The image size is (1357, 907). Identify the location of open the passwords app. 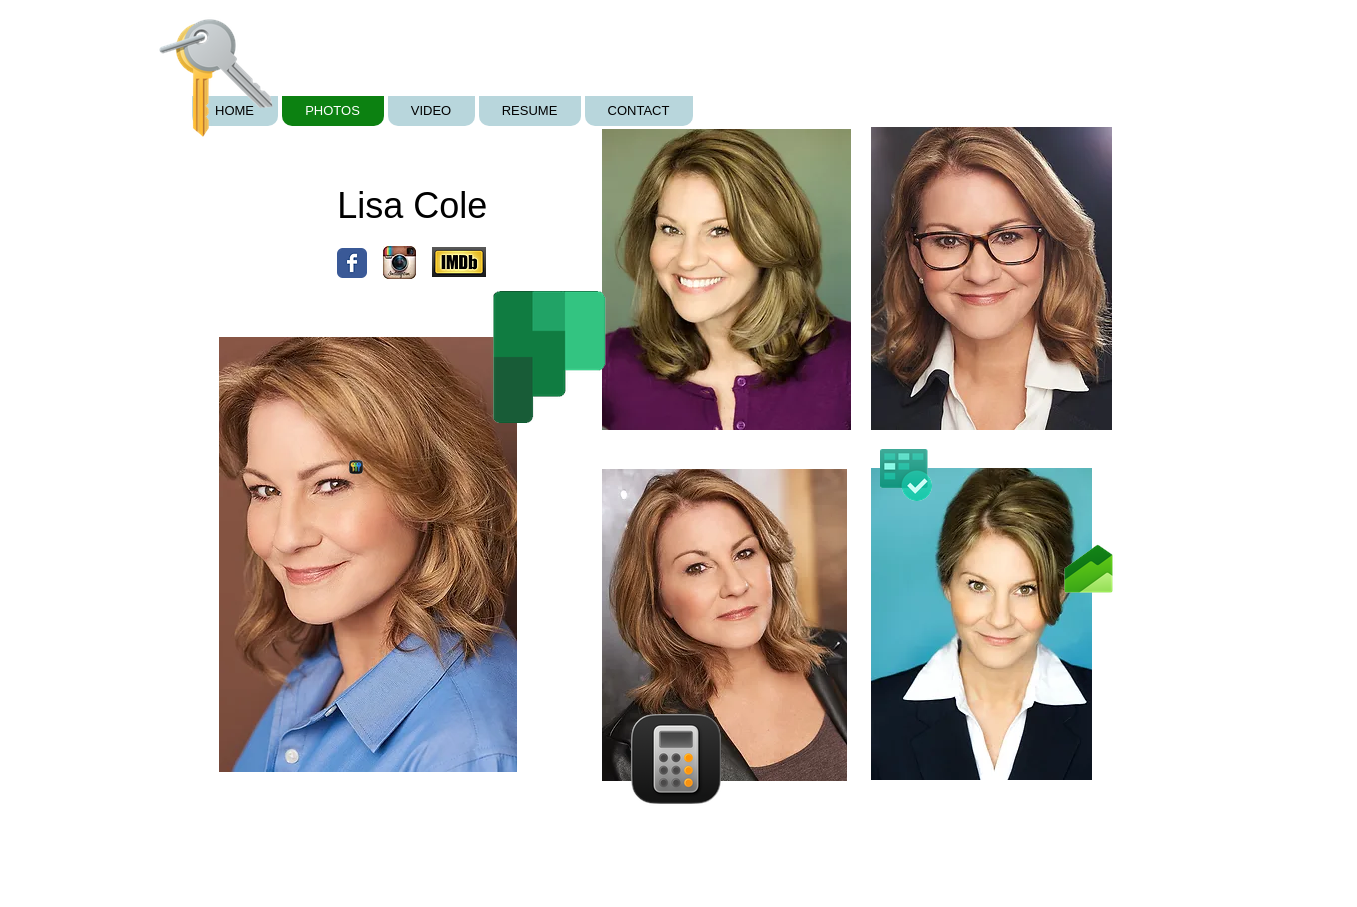
(356, 467).